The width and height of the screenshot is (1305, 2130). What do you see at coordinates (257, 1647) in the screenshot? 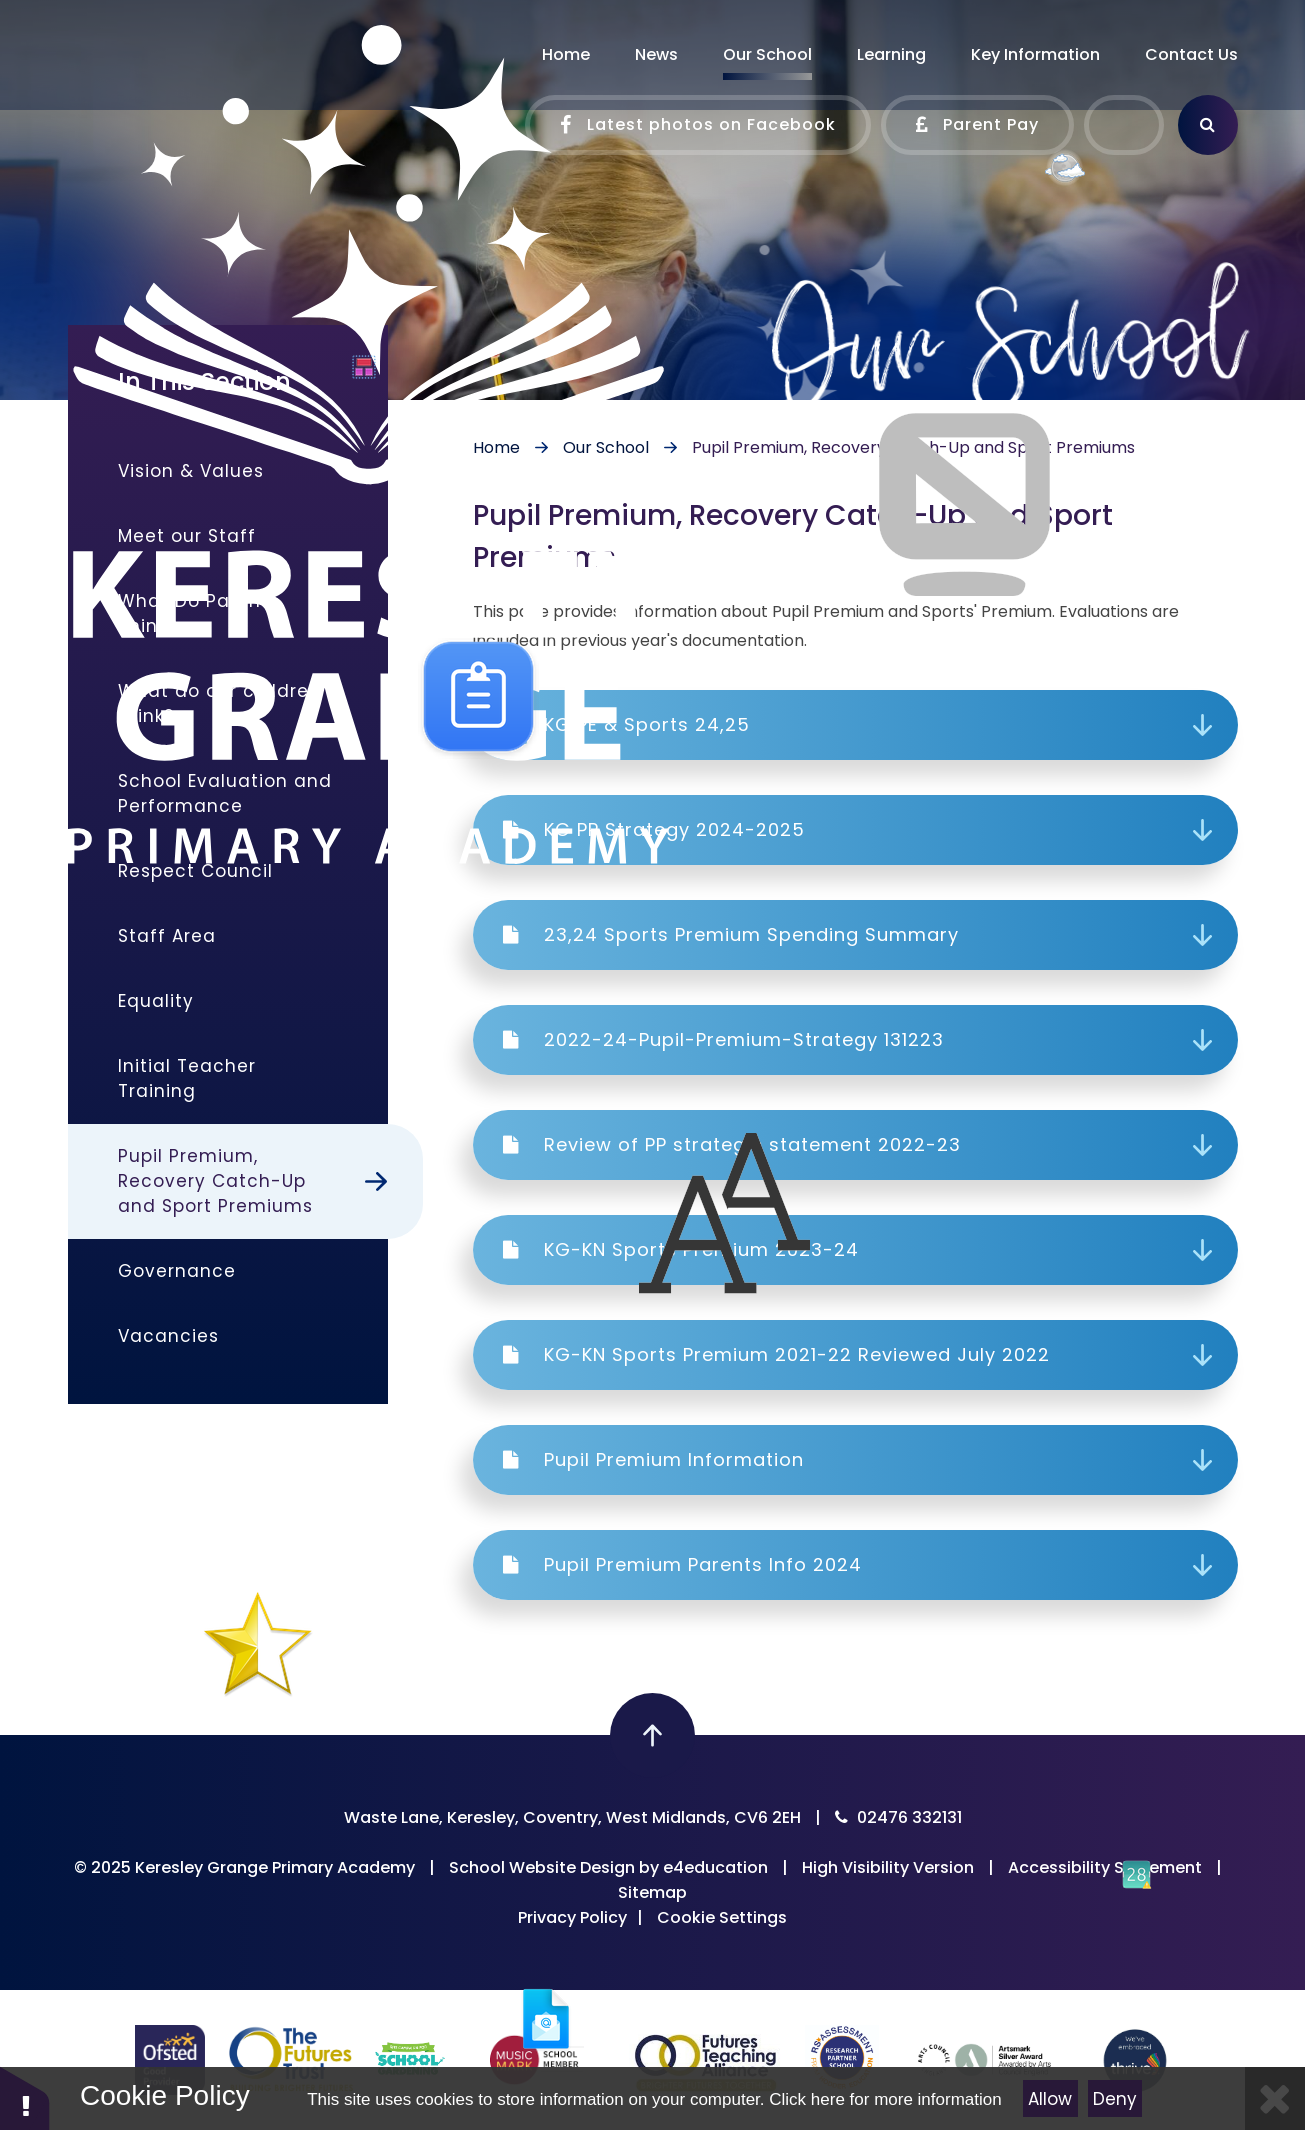
I see `indicates a partial or half rating` at bounding box center [257, 1647].